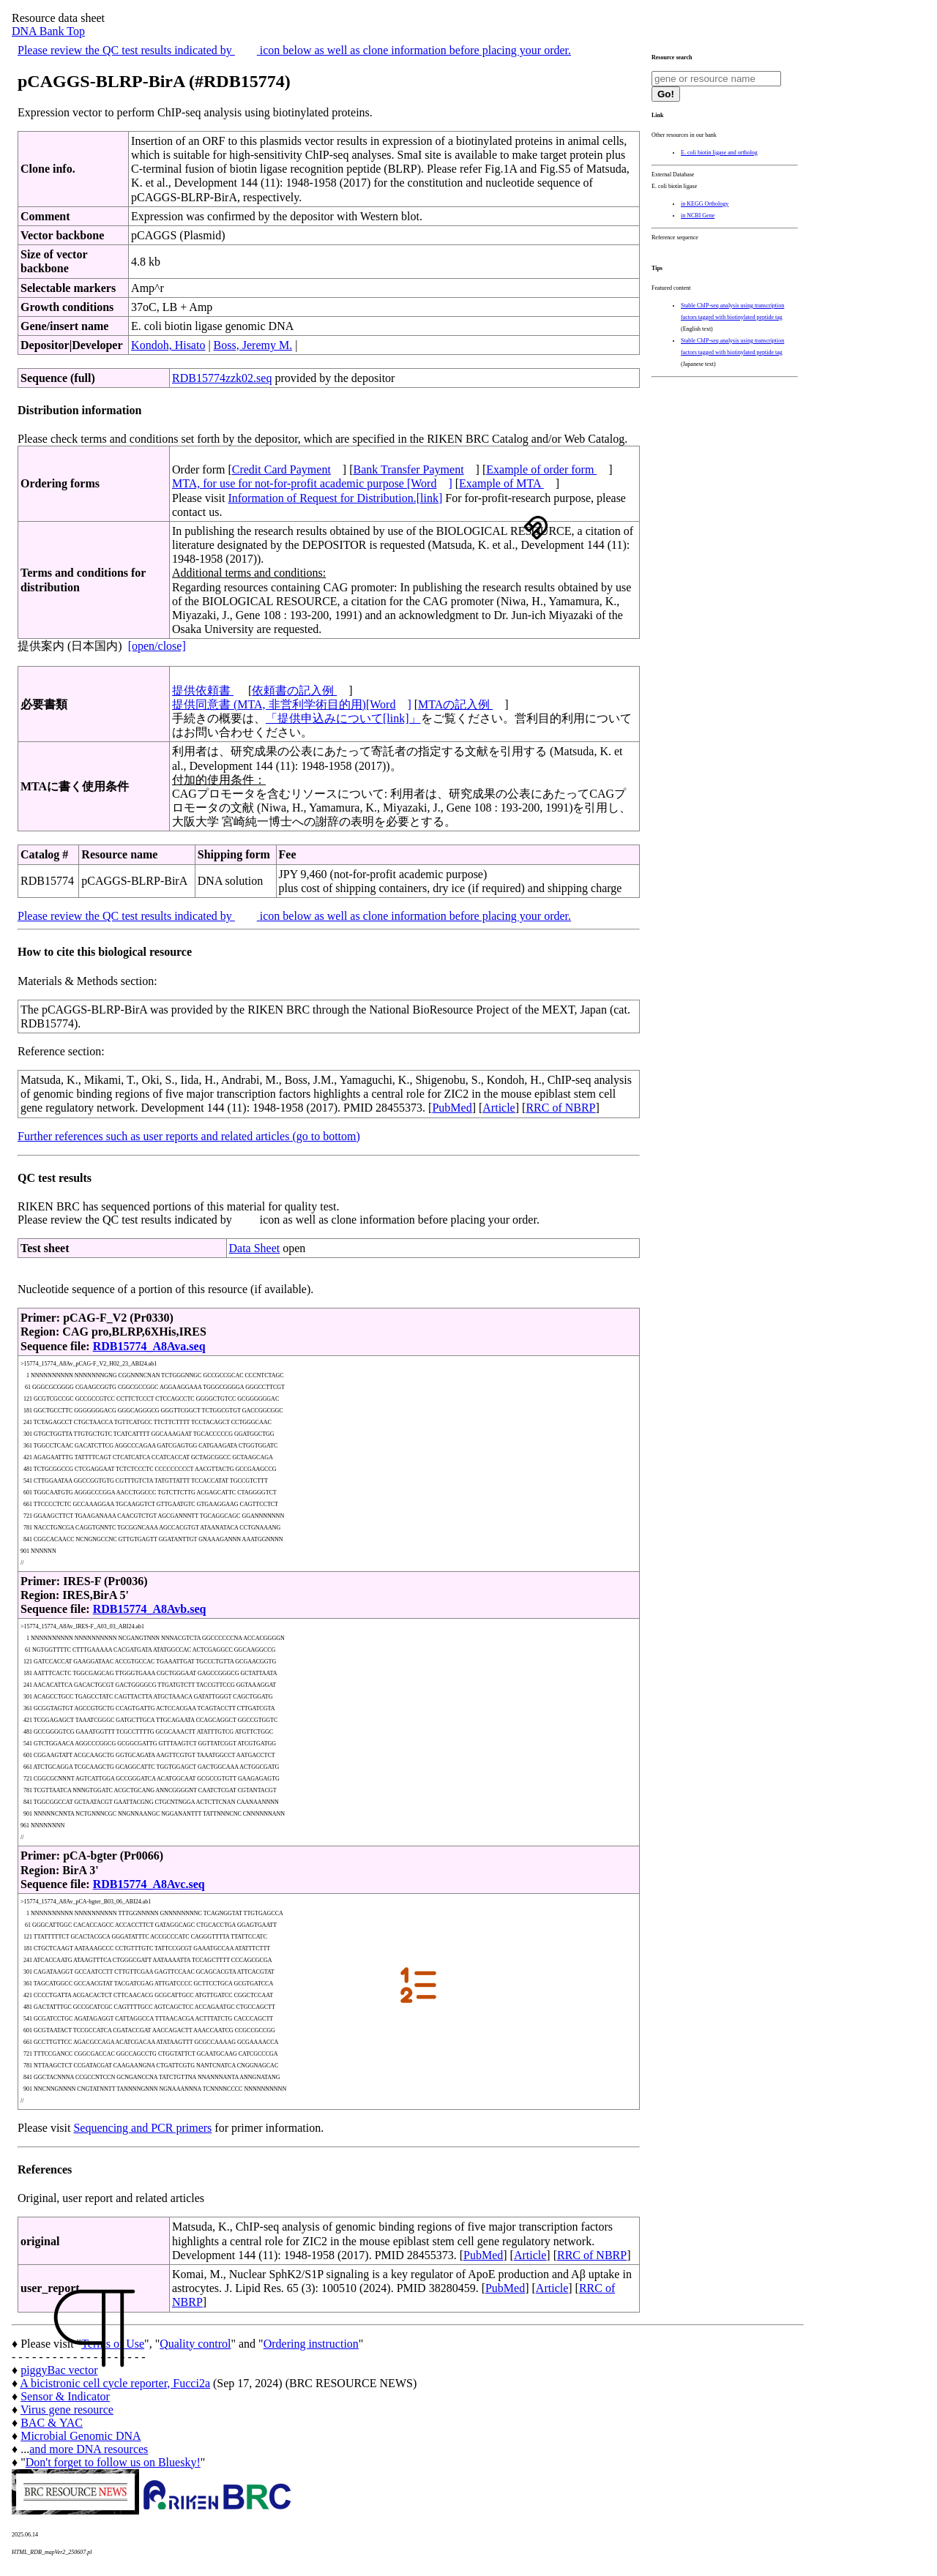 This screenshot has width=937, height=2576. What do you see at coordinates (536, 527) in the screenshot?
I see `activate magnetic snap or alignment tool` at bounding box center [536, 527].